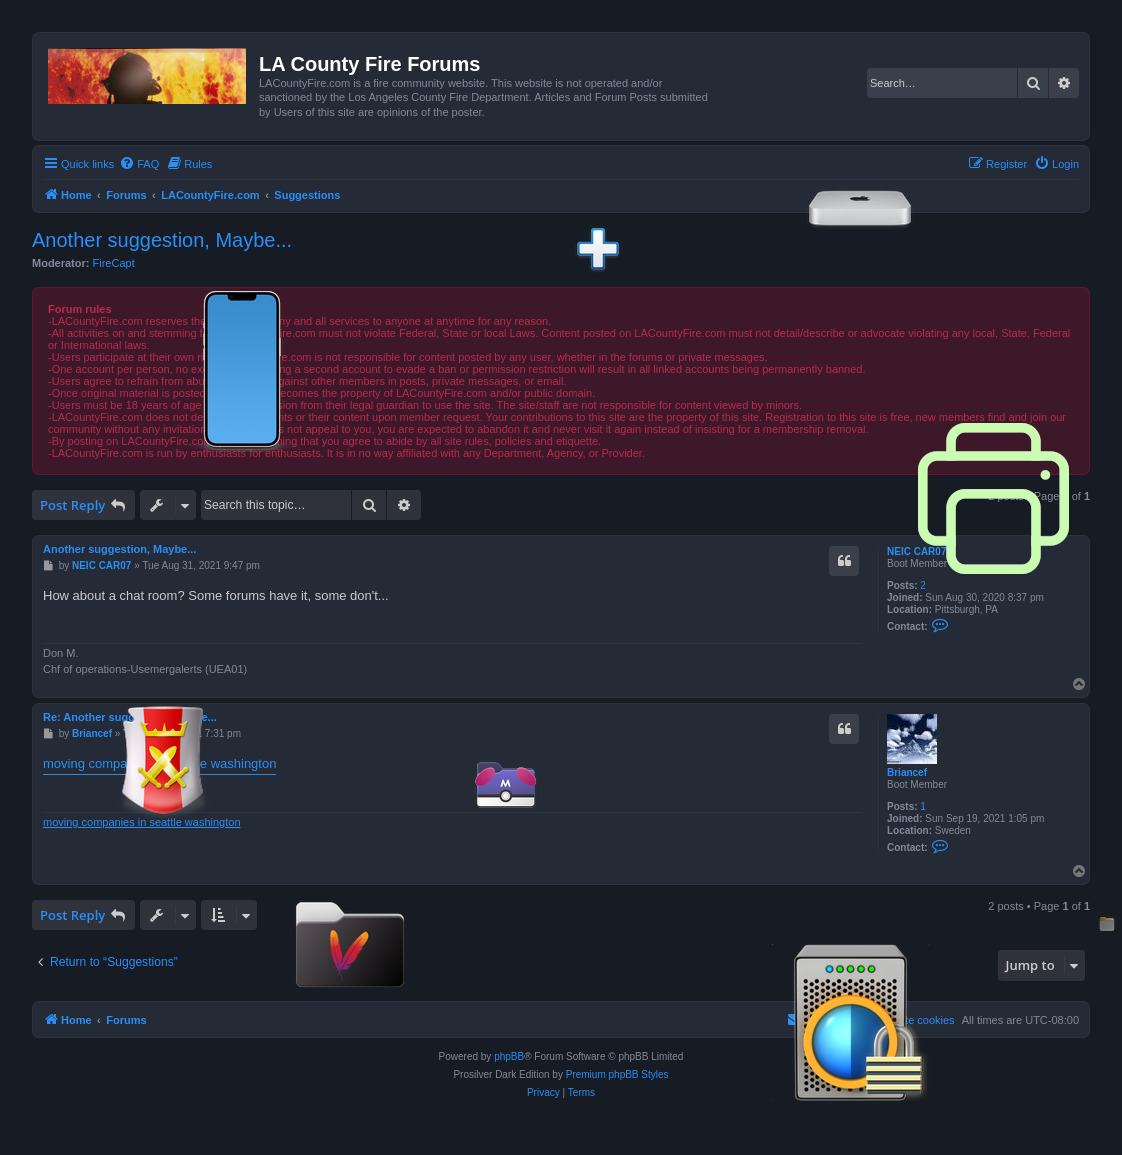 The height and width of the screenshot is (1155, 1122). Describe the element at coordinates (850, 1022) in the screenshot. I see `locked RAID 1 storage drive` at that location.